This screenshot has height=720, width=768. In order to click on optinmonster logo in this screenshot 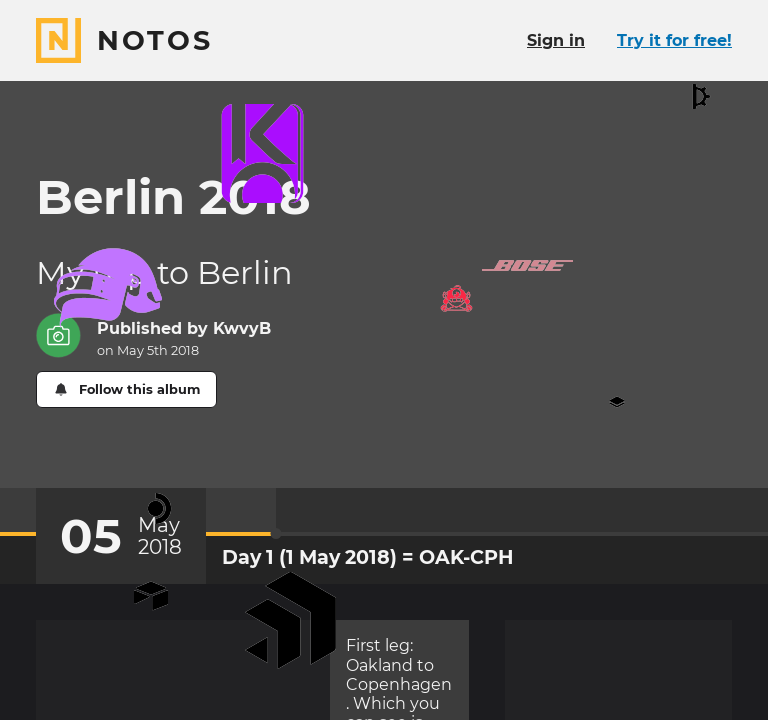, I will do `click(456, 298)`.